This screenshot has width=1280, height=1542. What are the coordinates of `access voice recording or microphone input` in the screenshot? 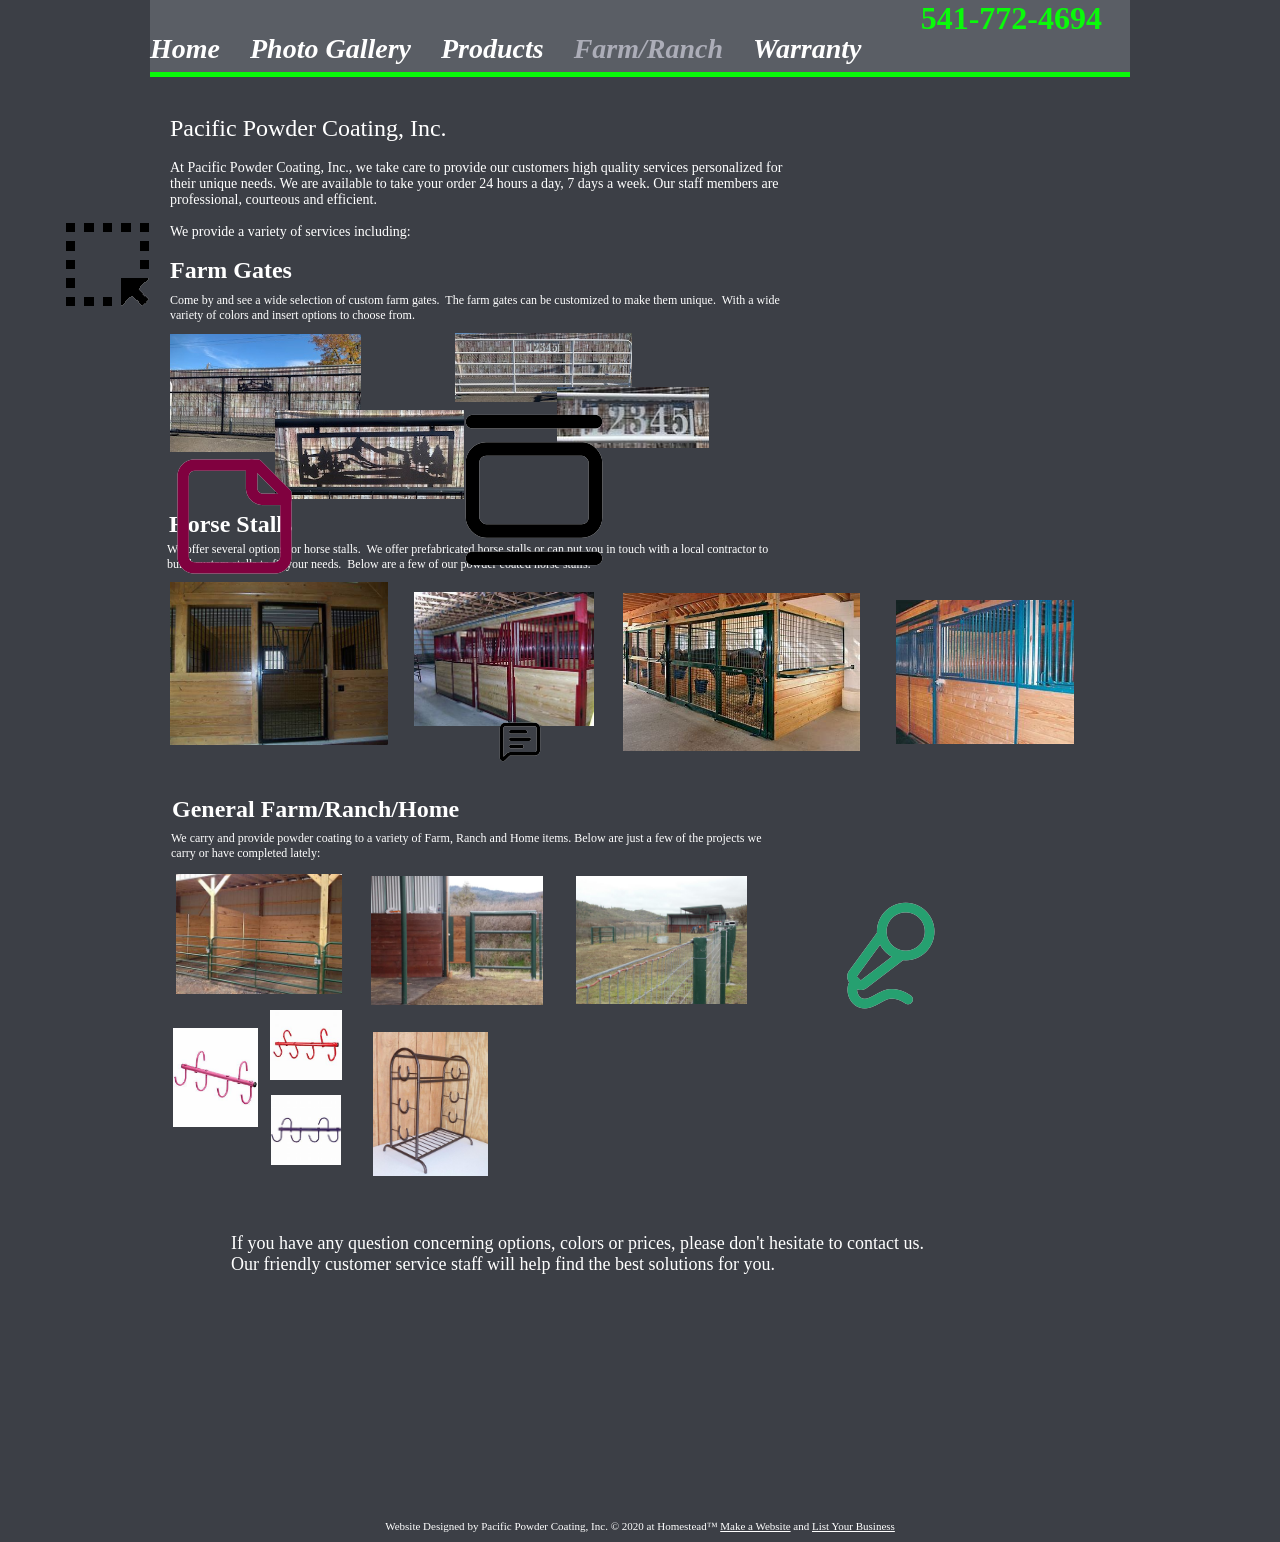 It's located at (886, 955).